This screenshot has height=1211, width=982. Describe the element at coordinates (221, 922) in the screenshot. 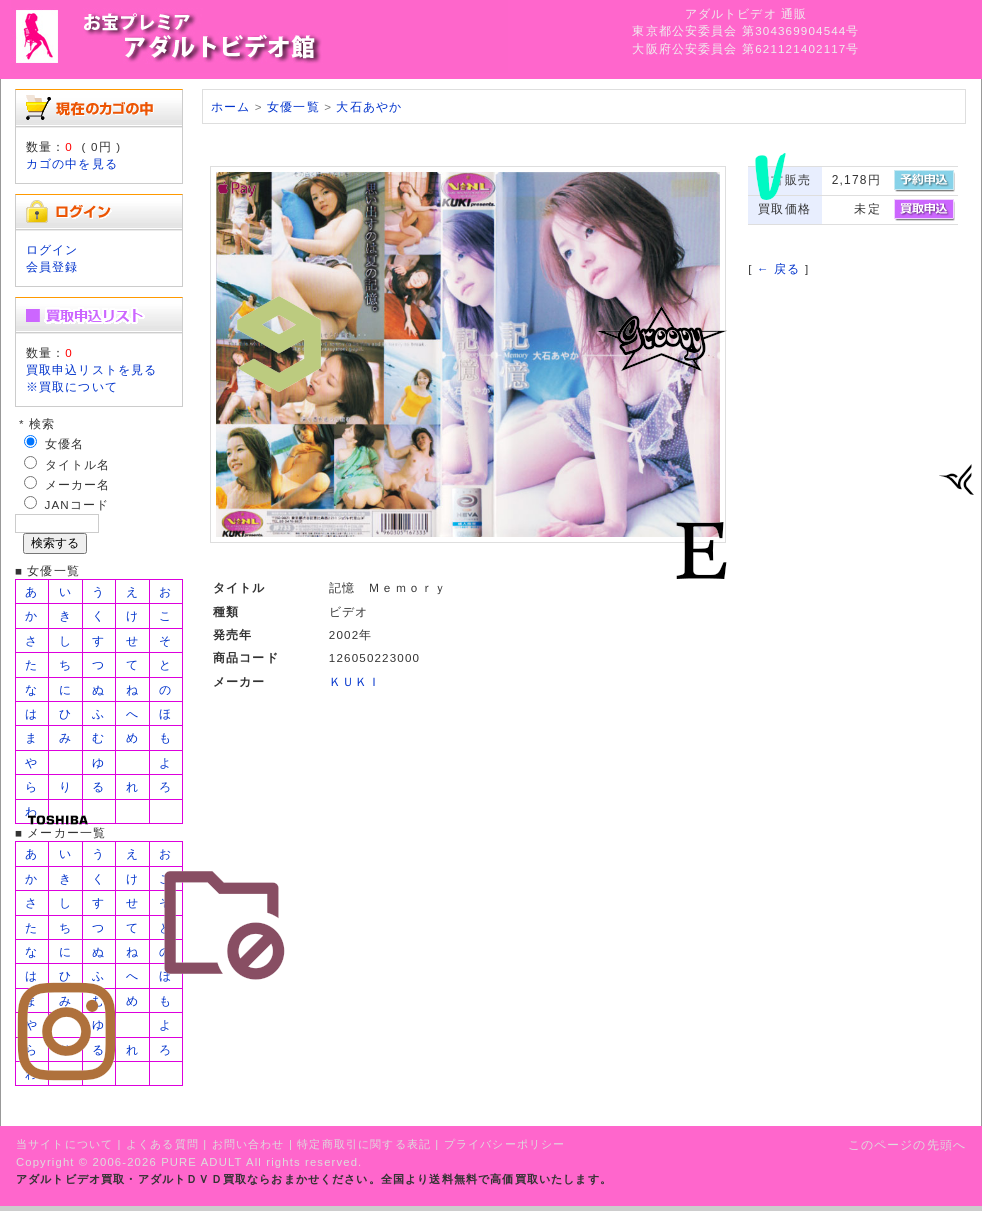

I see `access denied to this folder` at that location.